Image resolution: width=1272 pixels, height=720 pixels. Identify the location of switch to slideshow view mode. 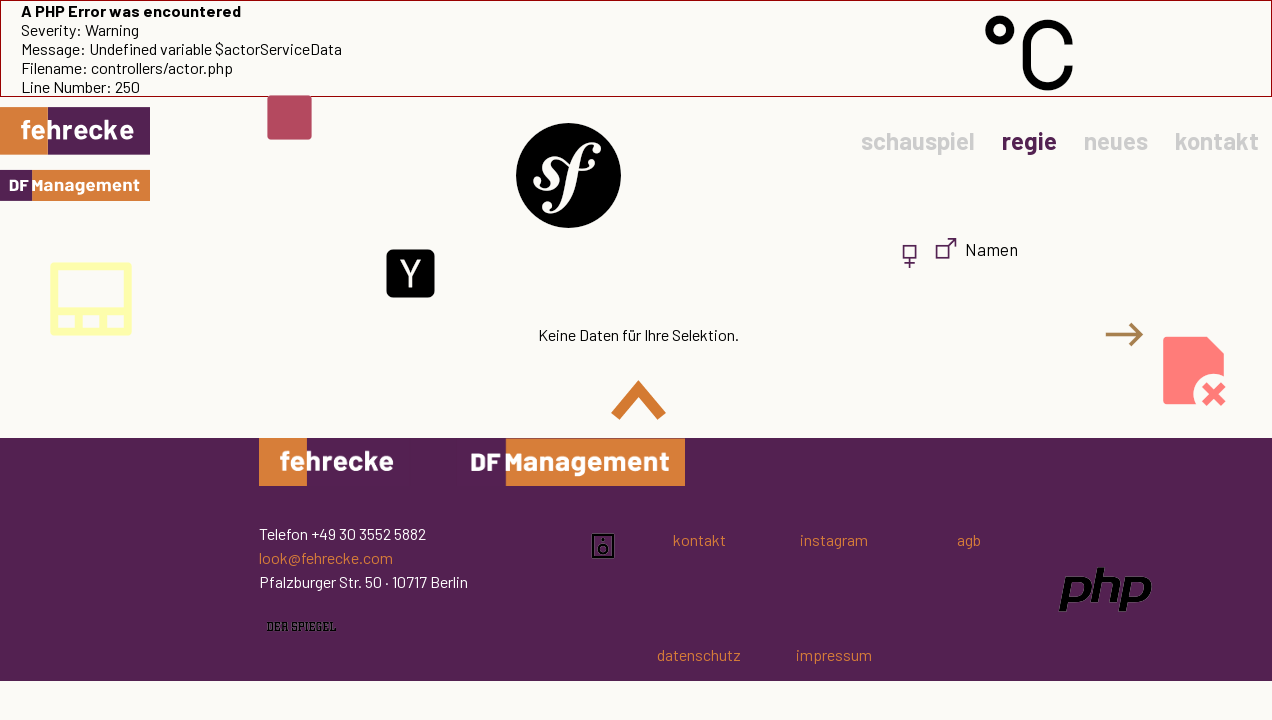
(91, 299).